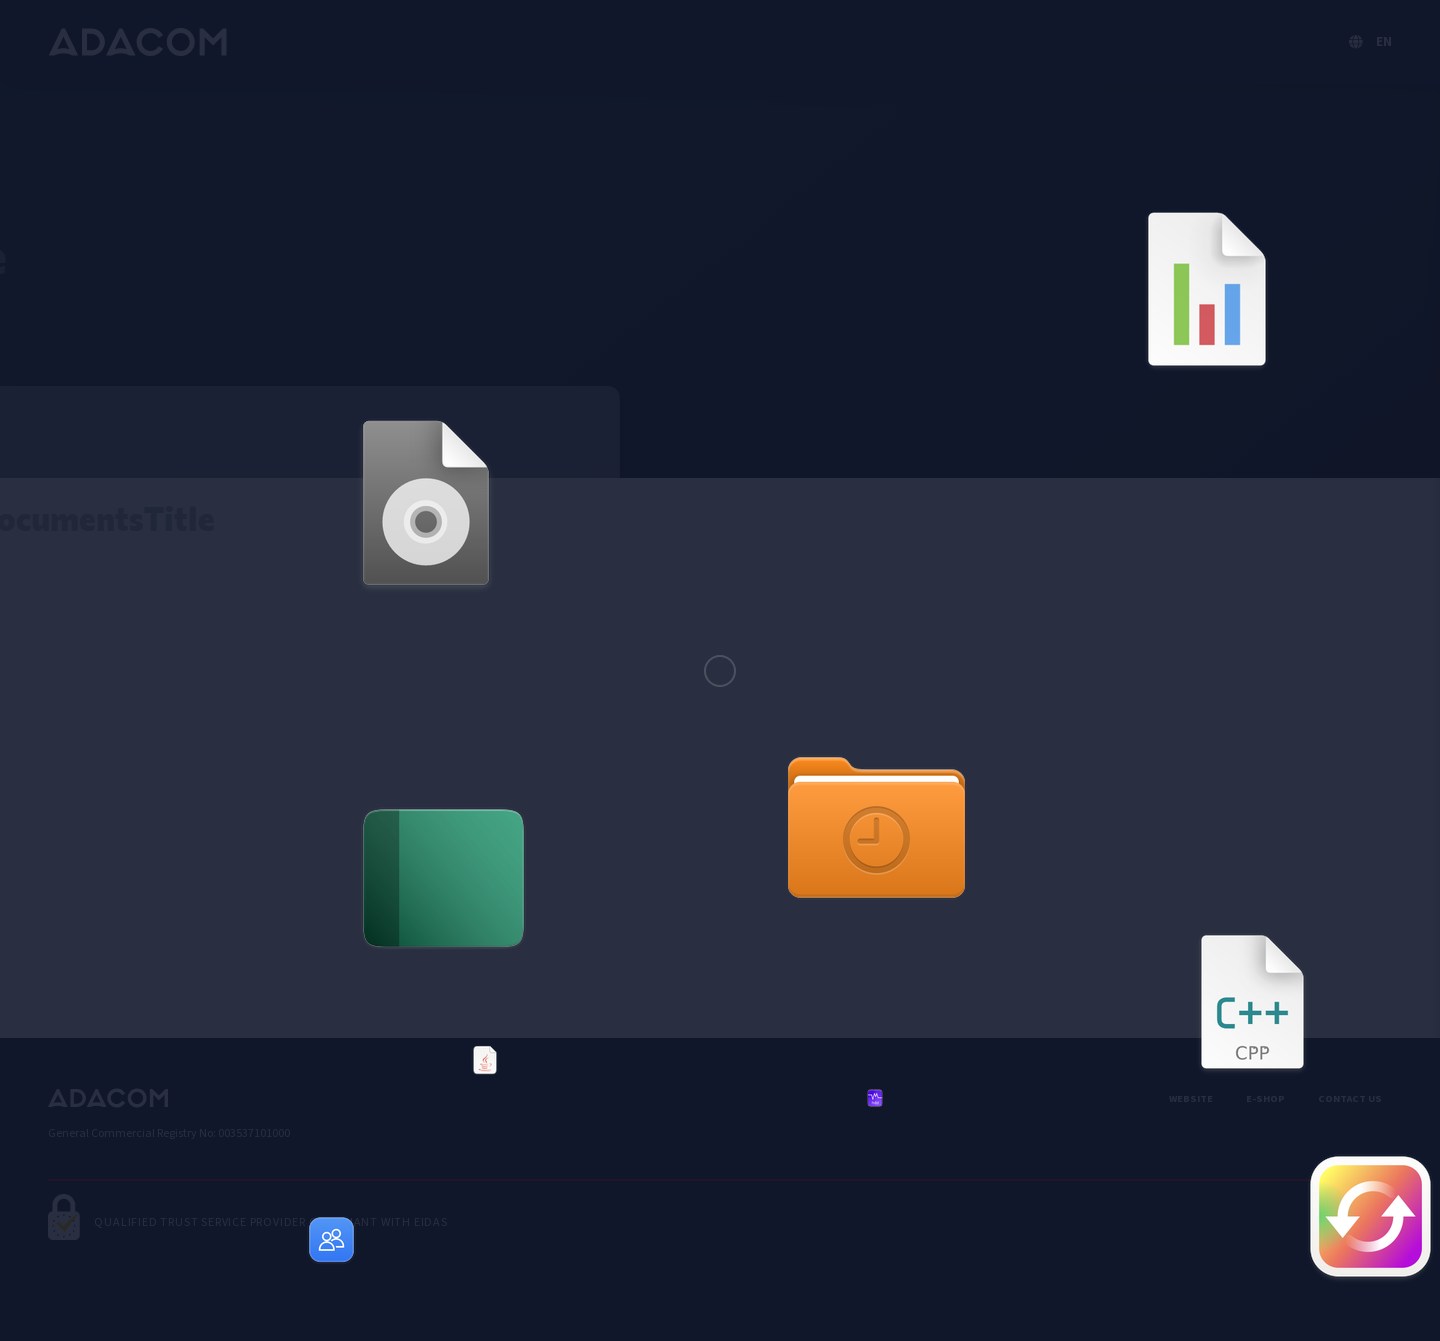 This screenshot has height=1341, width=1440. I want to click on manage user accounts and profiles, so click(331, 1240).